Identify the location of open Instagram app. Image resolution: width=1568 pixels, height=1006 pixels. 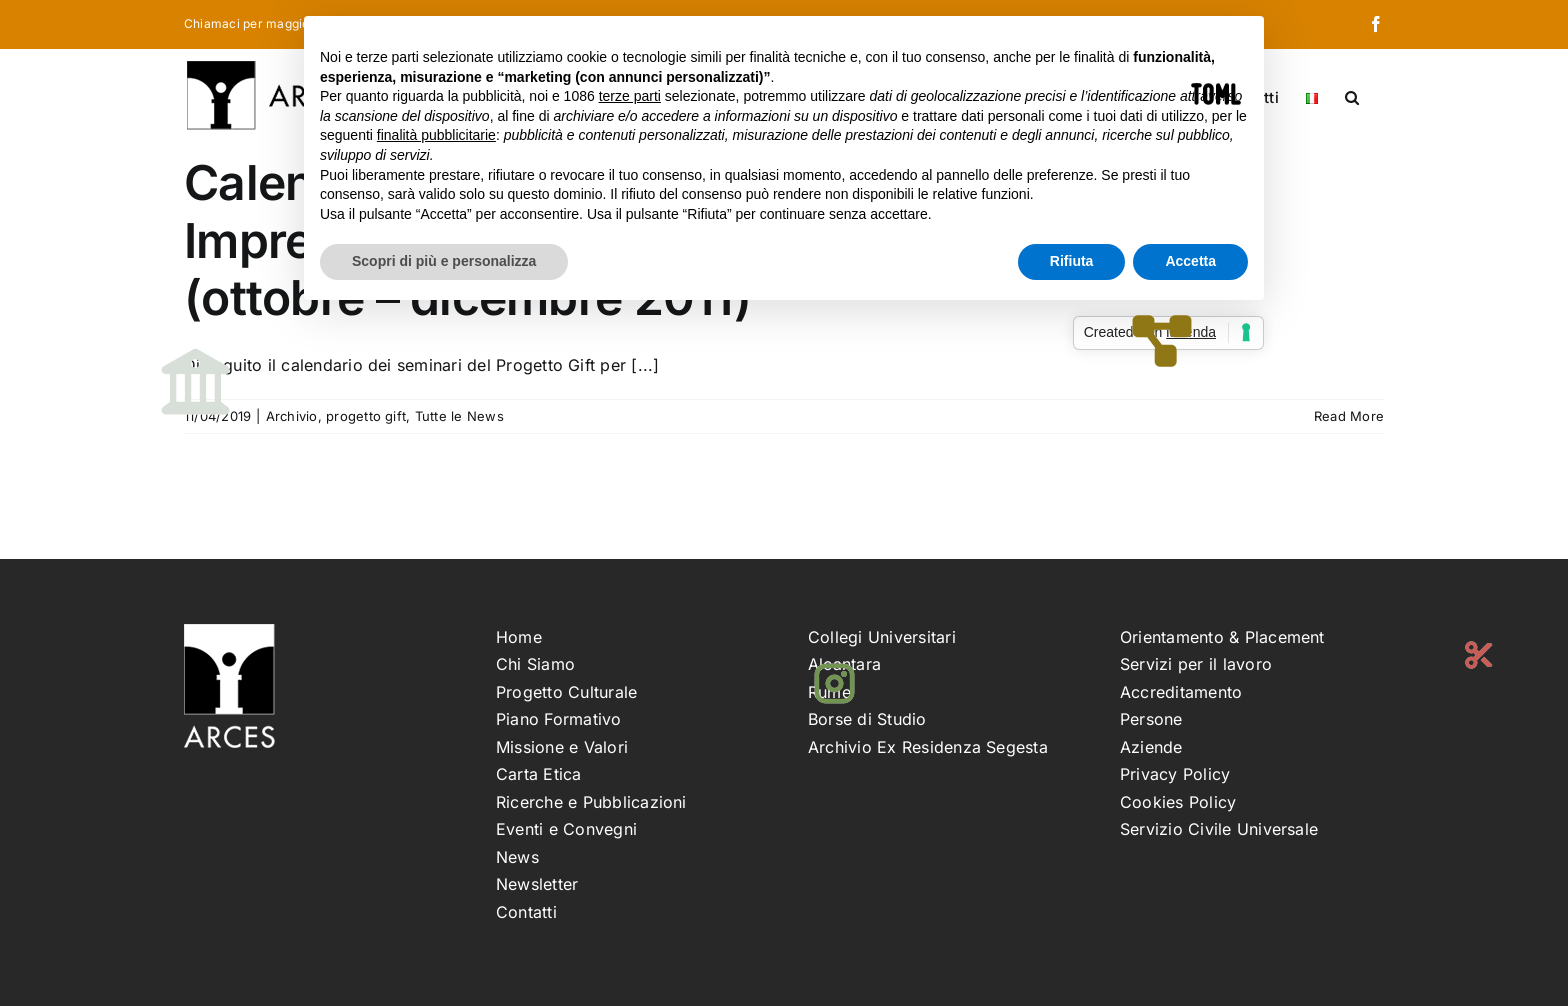
(834, 683).